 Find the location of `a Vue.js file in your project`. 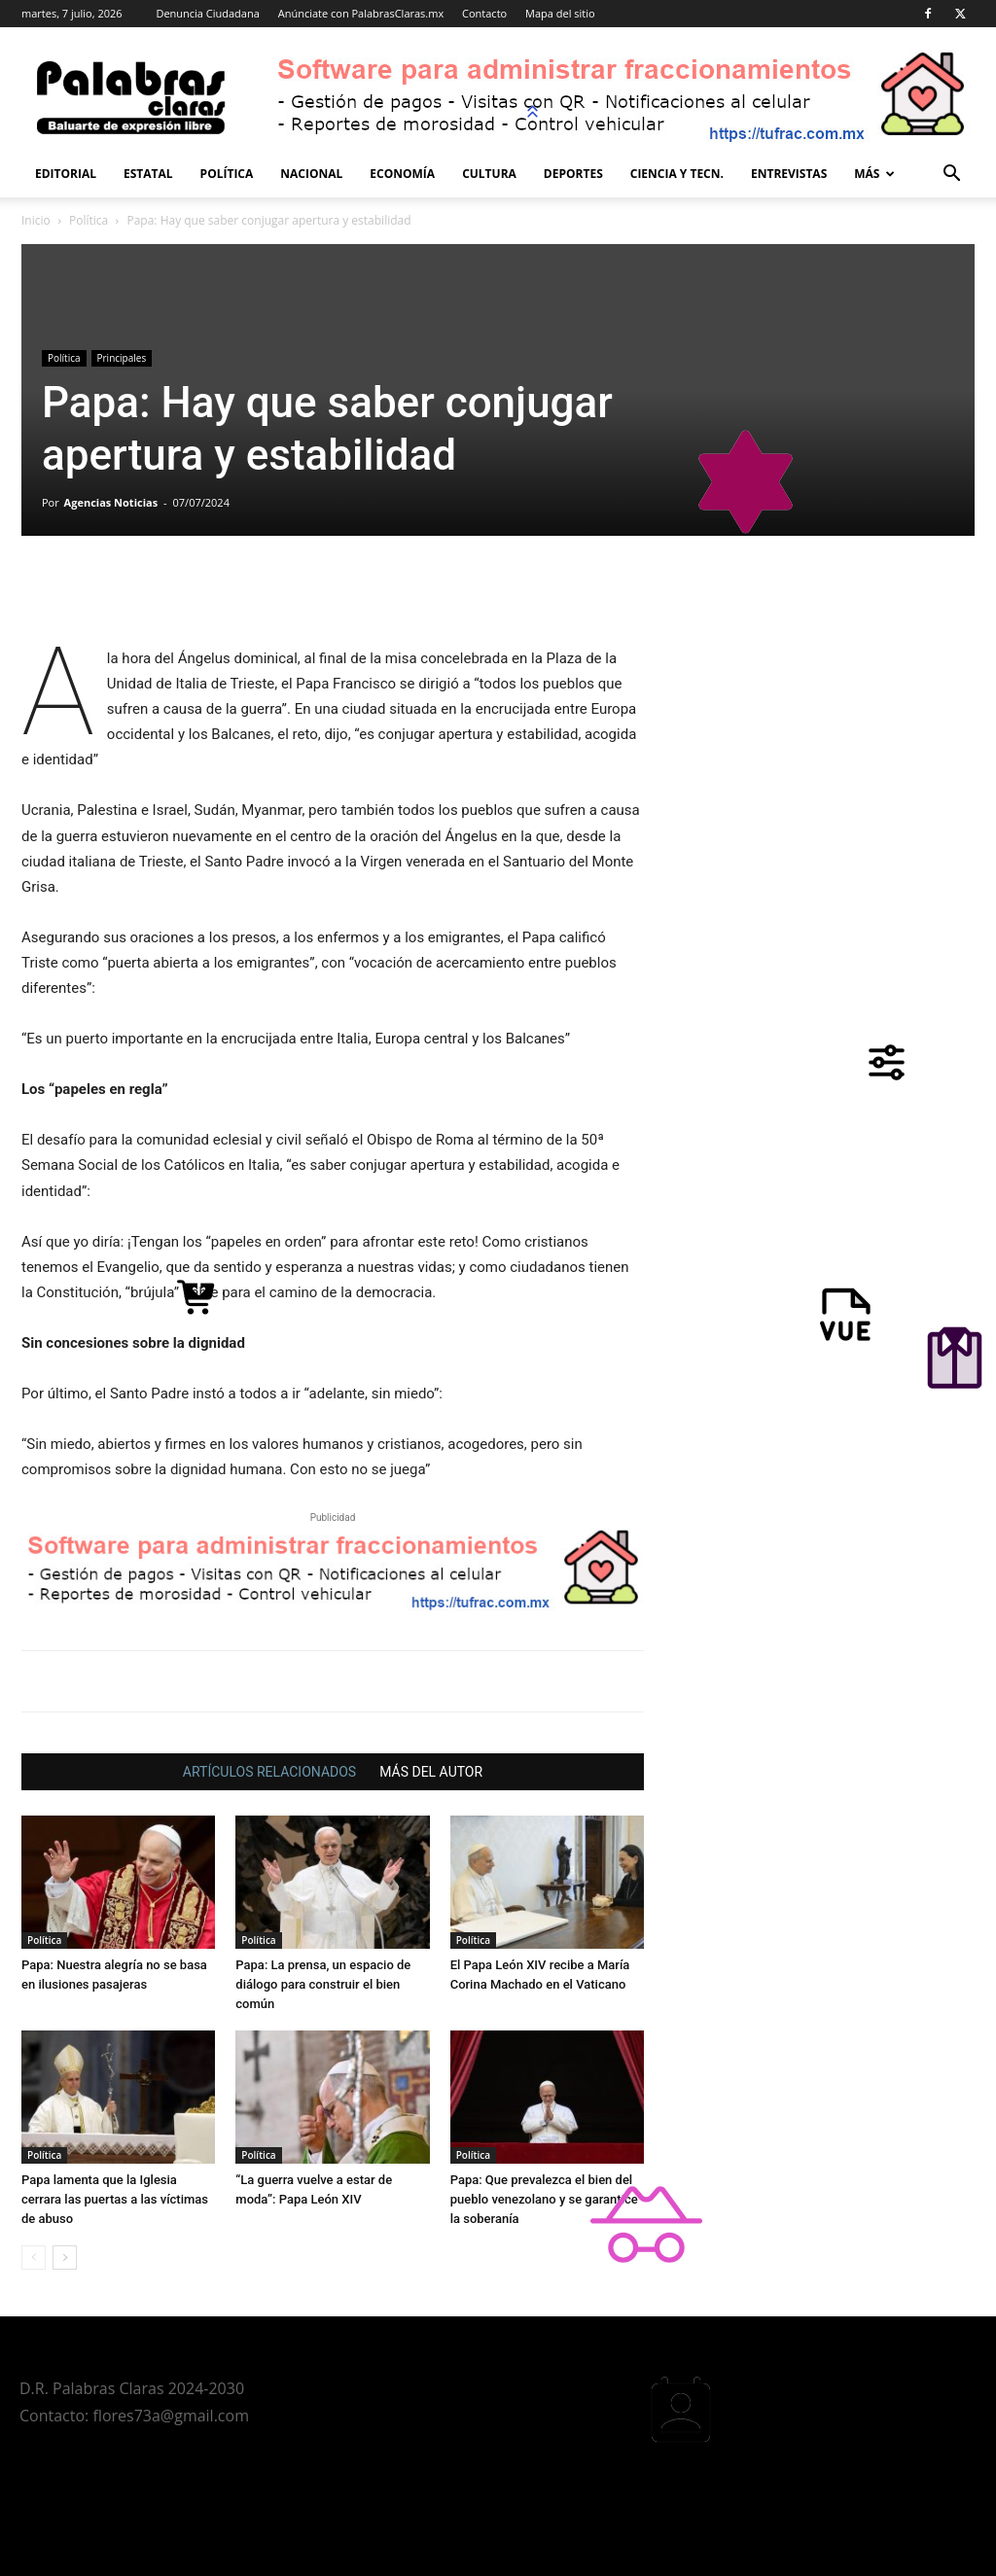

a Vue.js file in your project is located at coordinates (846, 1317).